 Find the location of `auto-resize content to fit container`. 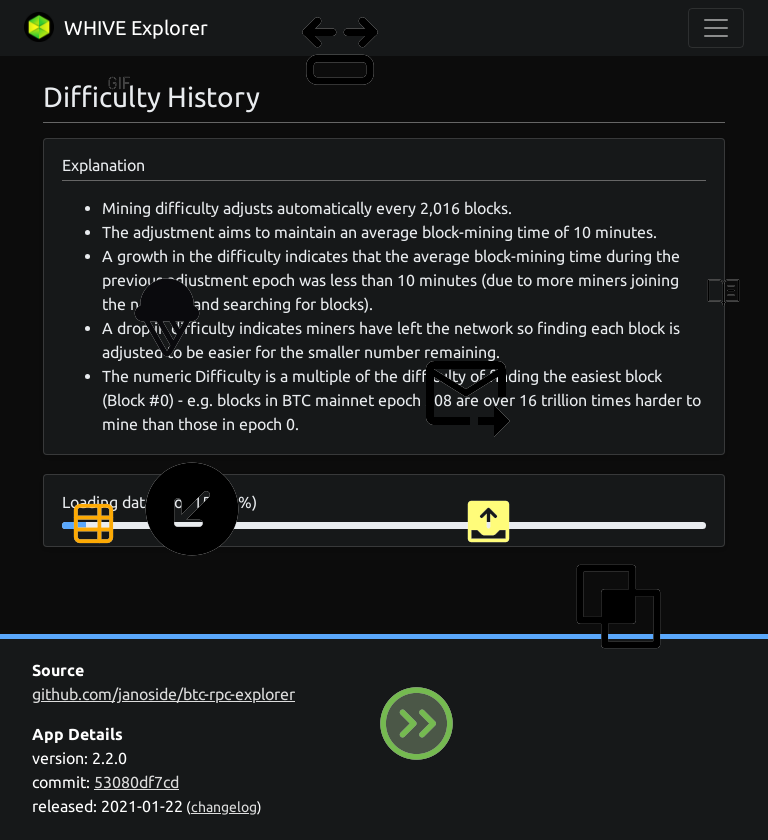

auto-resize content to fit container is located at coordinates (340, 51).